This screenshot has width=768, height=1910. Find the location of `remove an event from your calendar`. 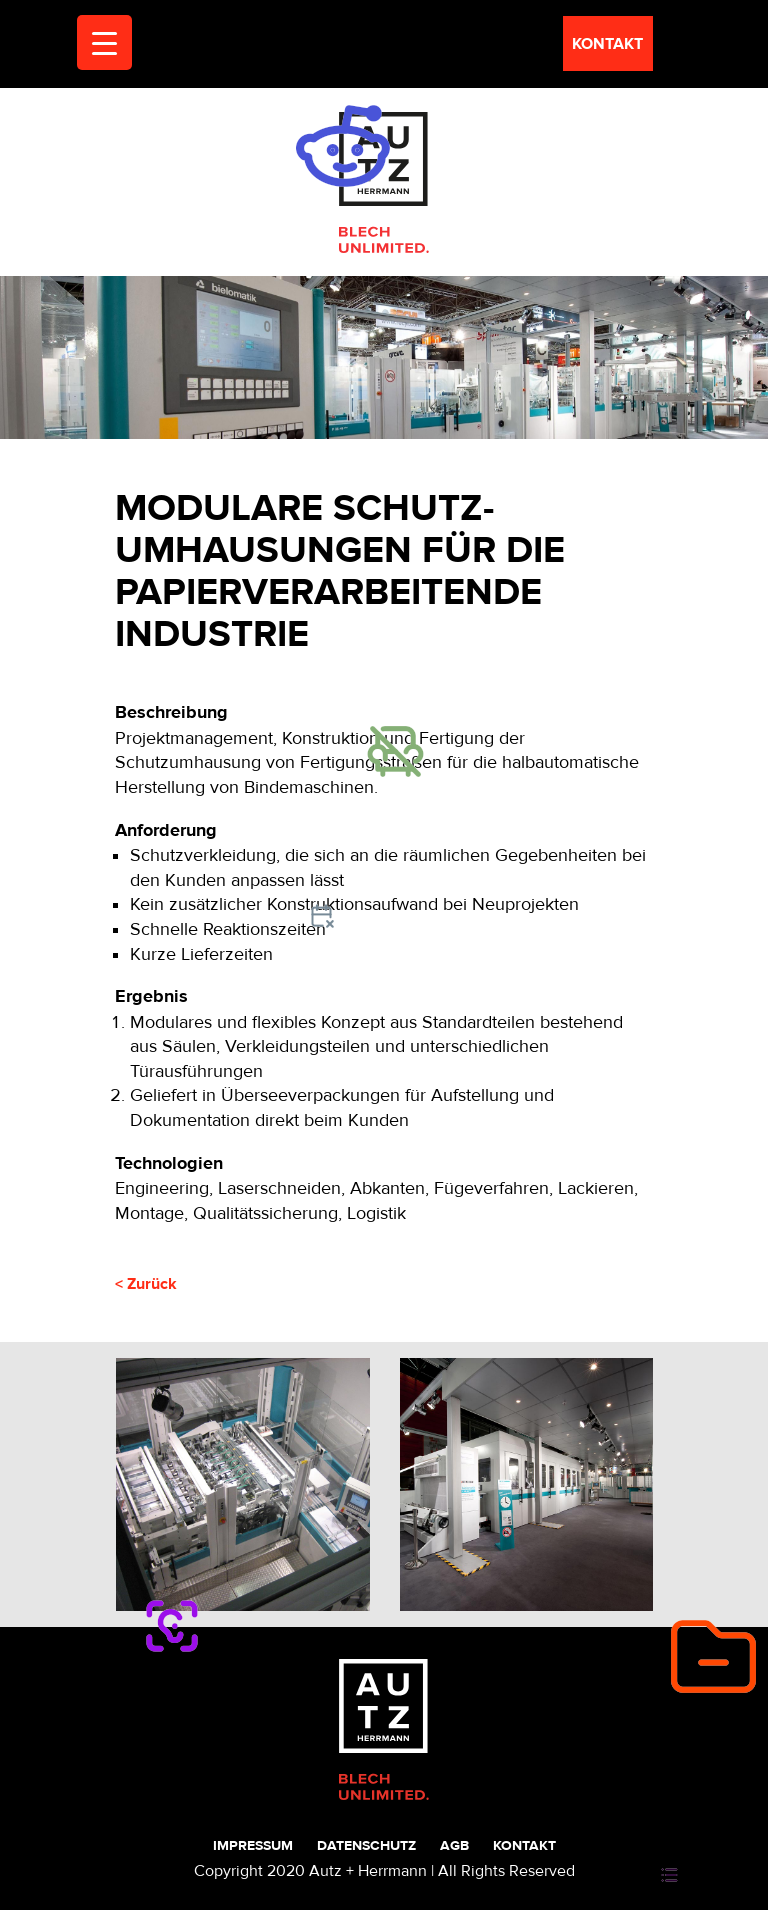

remove an event from your calendar is located at coordinates (321, 915).